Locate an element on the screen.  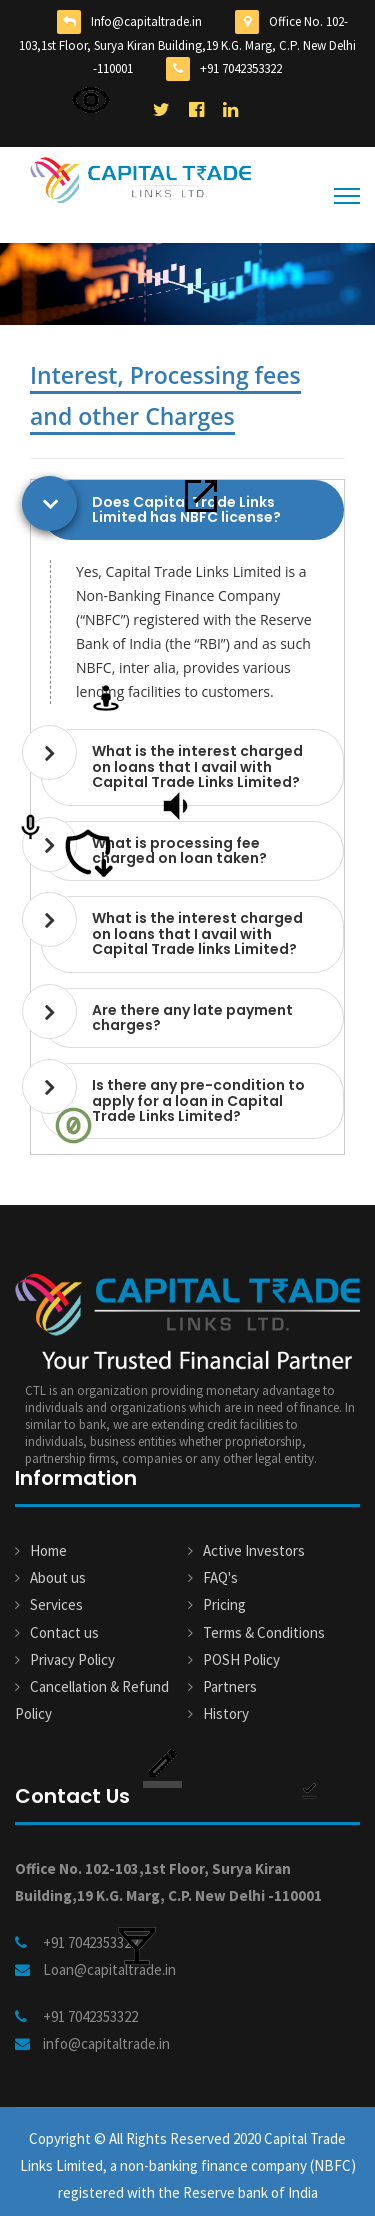
open link in a new tab or window is located at coordinates (201, 496).